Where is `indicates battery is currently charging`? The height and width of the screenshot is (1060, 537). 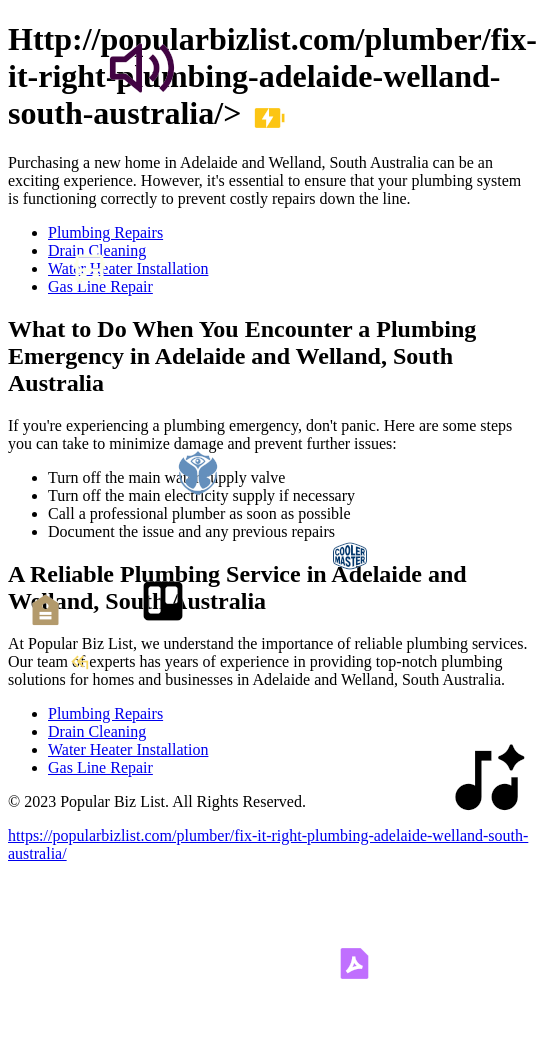
indicates battery is currently charging is located at coordinates (269, 118).